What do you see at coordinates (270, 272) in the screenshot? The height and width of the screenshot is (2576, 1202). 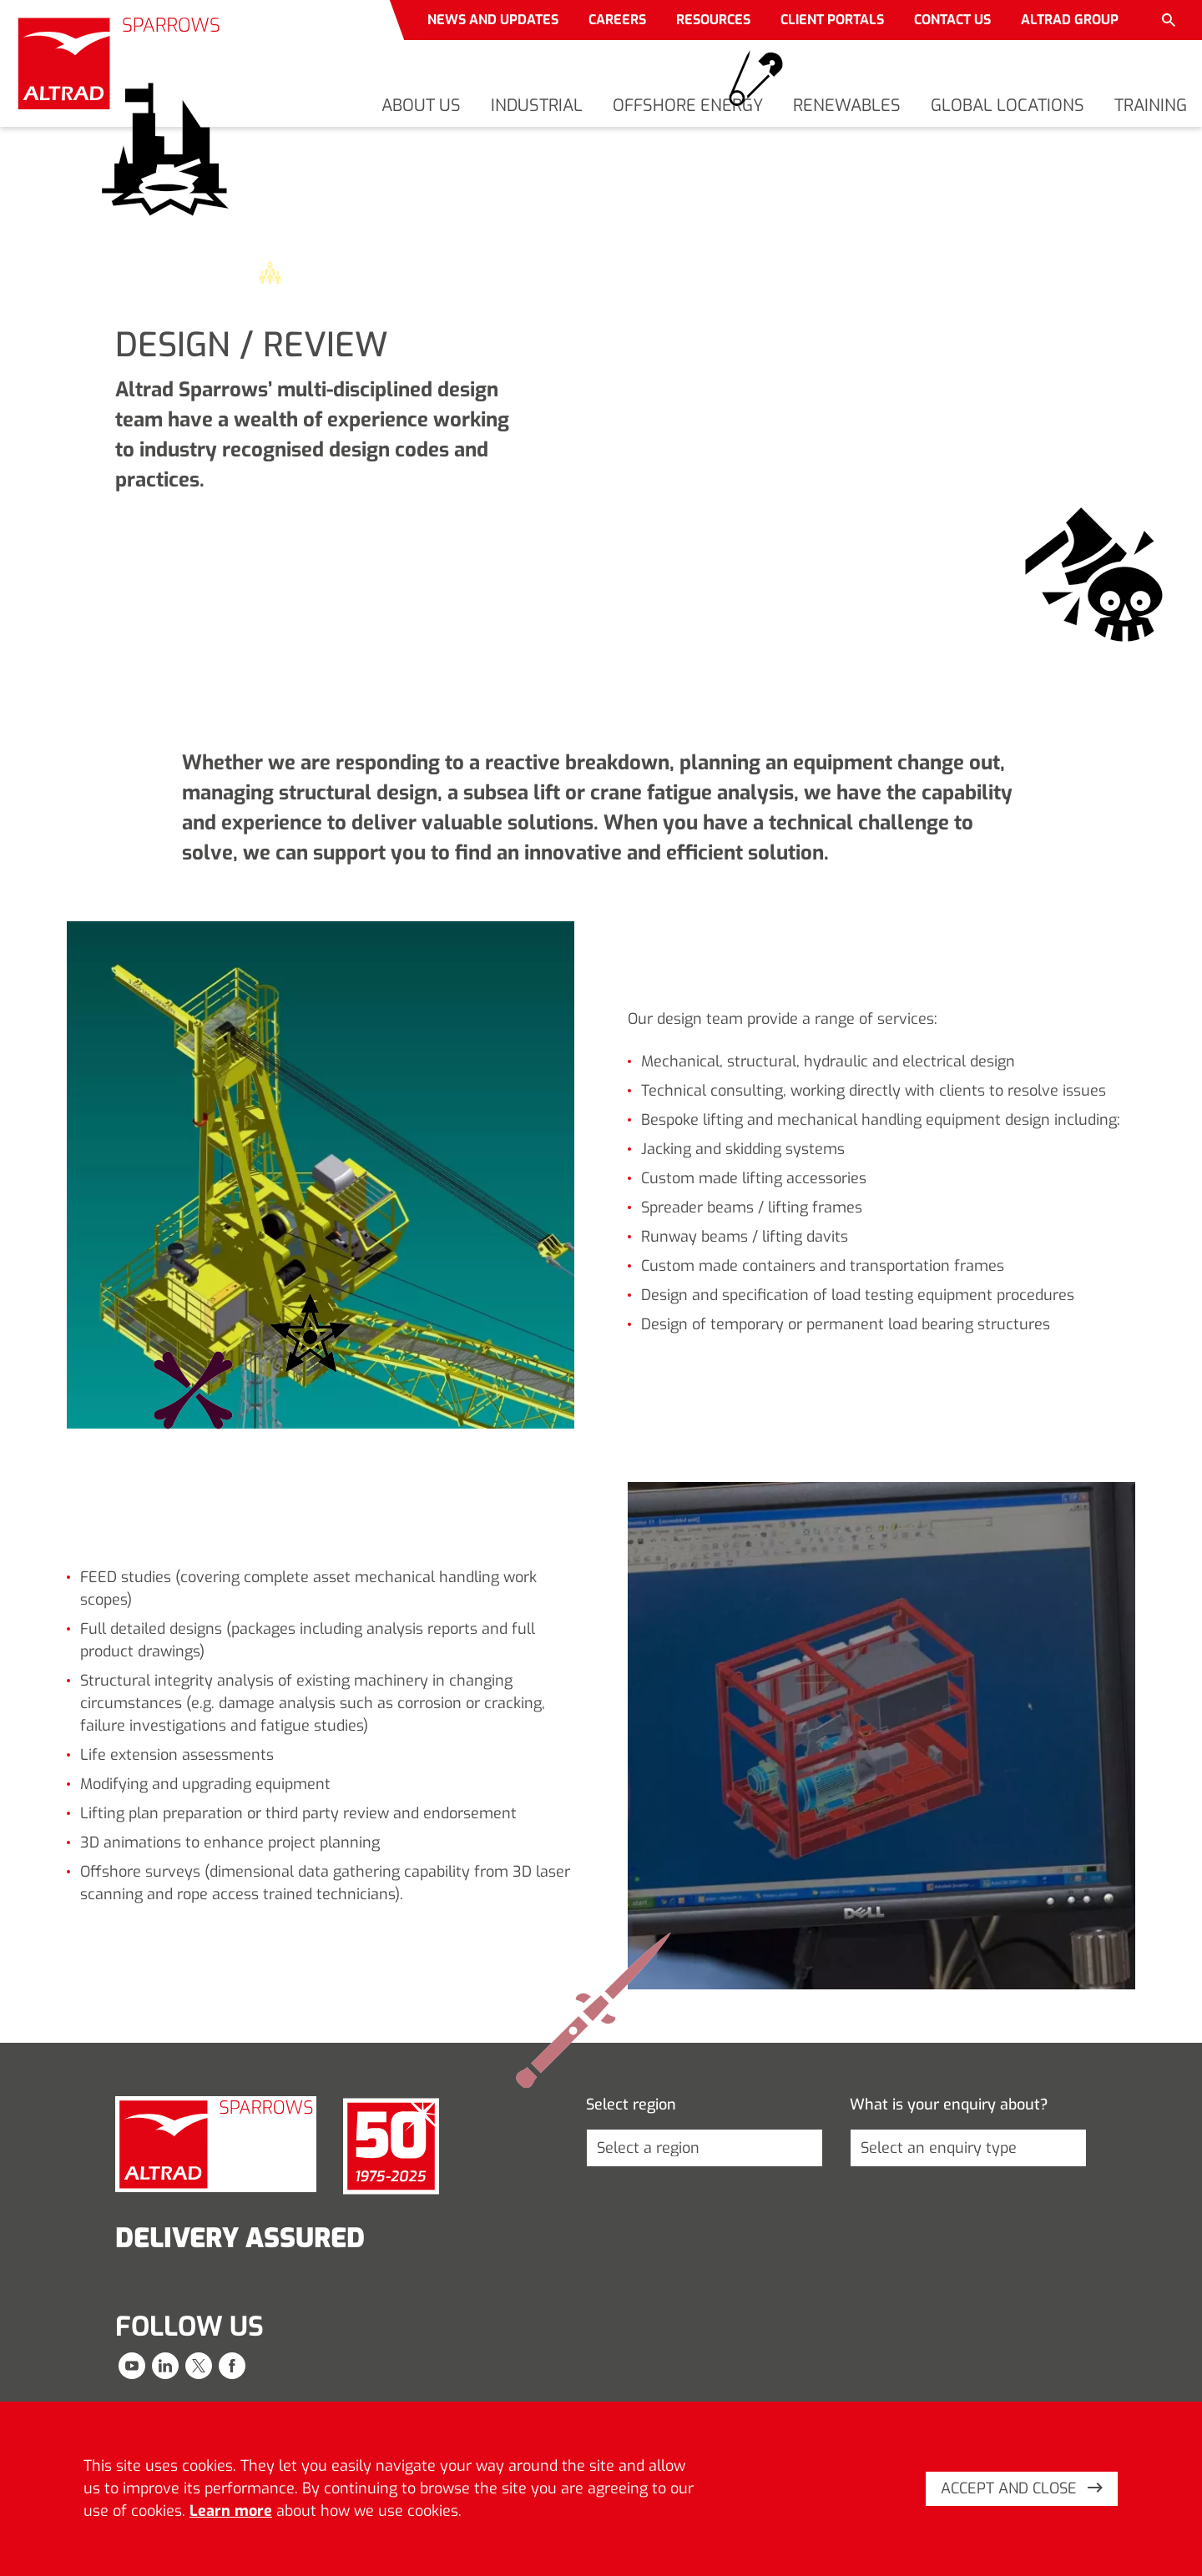 I see `view your minions or followers in-game` at bounding box center [270, 272].